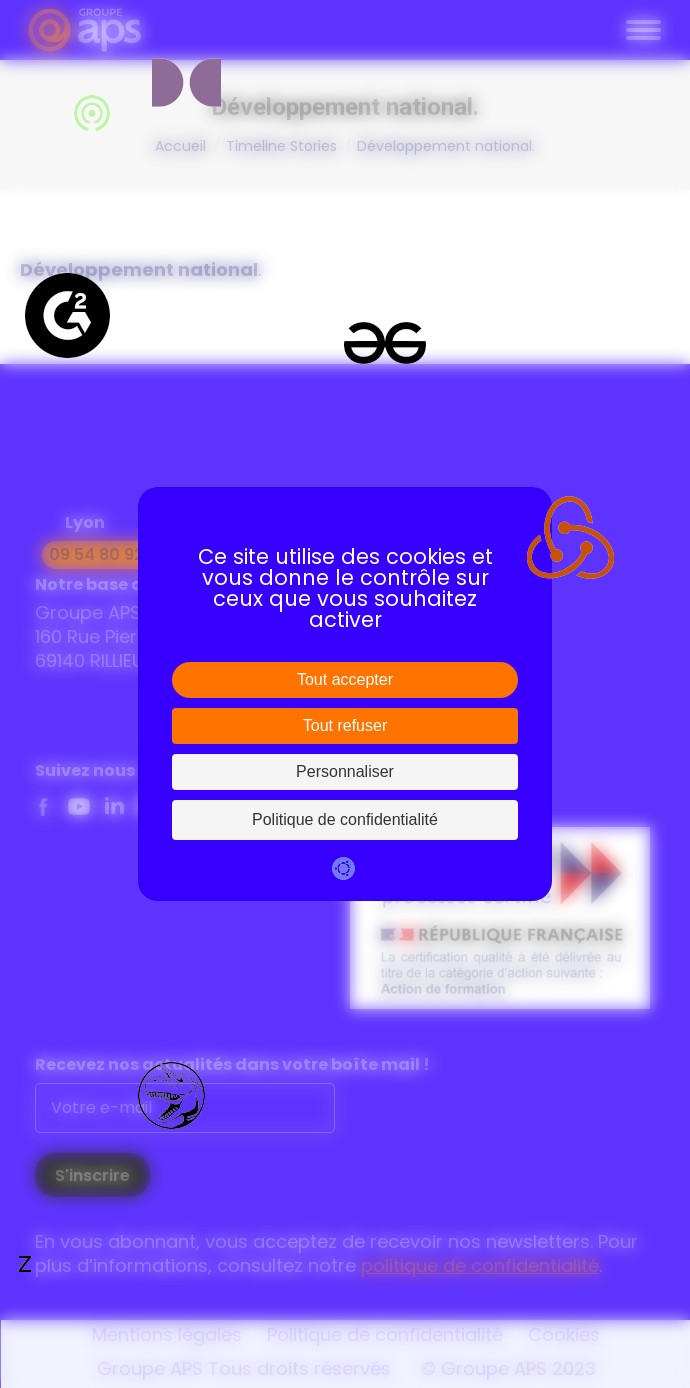 The height and width of the screenshot is (1388, 690). What do you see at coordinates (186, 82) in the screenshot?
I see `indicates dolby audio or surround sound support` at bounding box center [186, 82].